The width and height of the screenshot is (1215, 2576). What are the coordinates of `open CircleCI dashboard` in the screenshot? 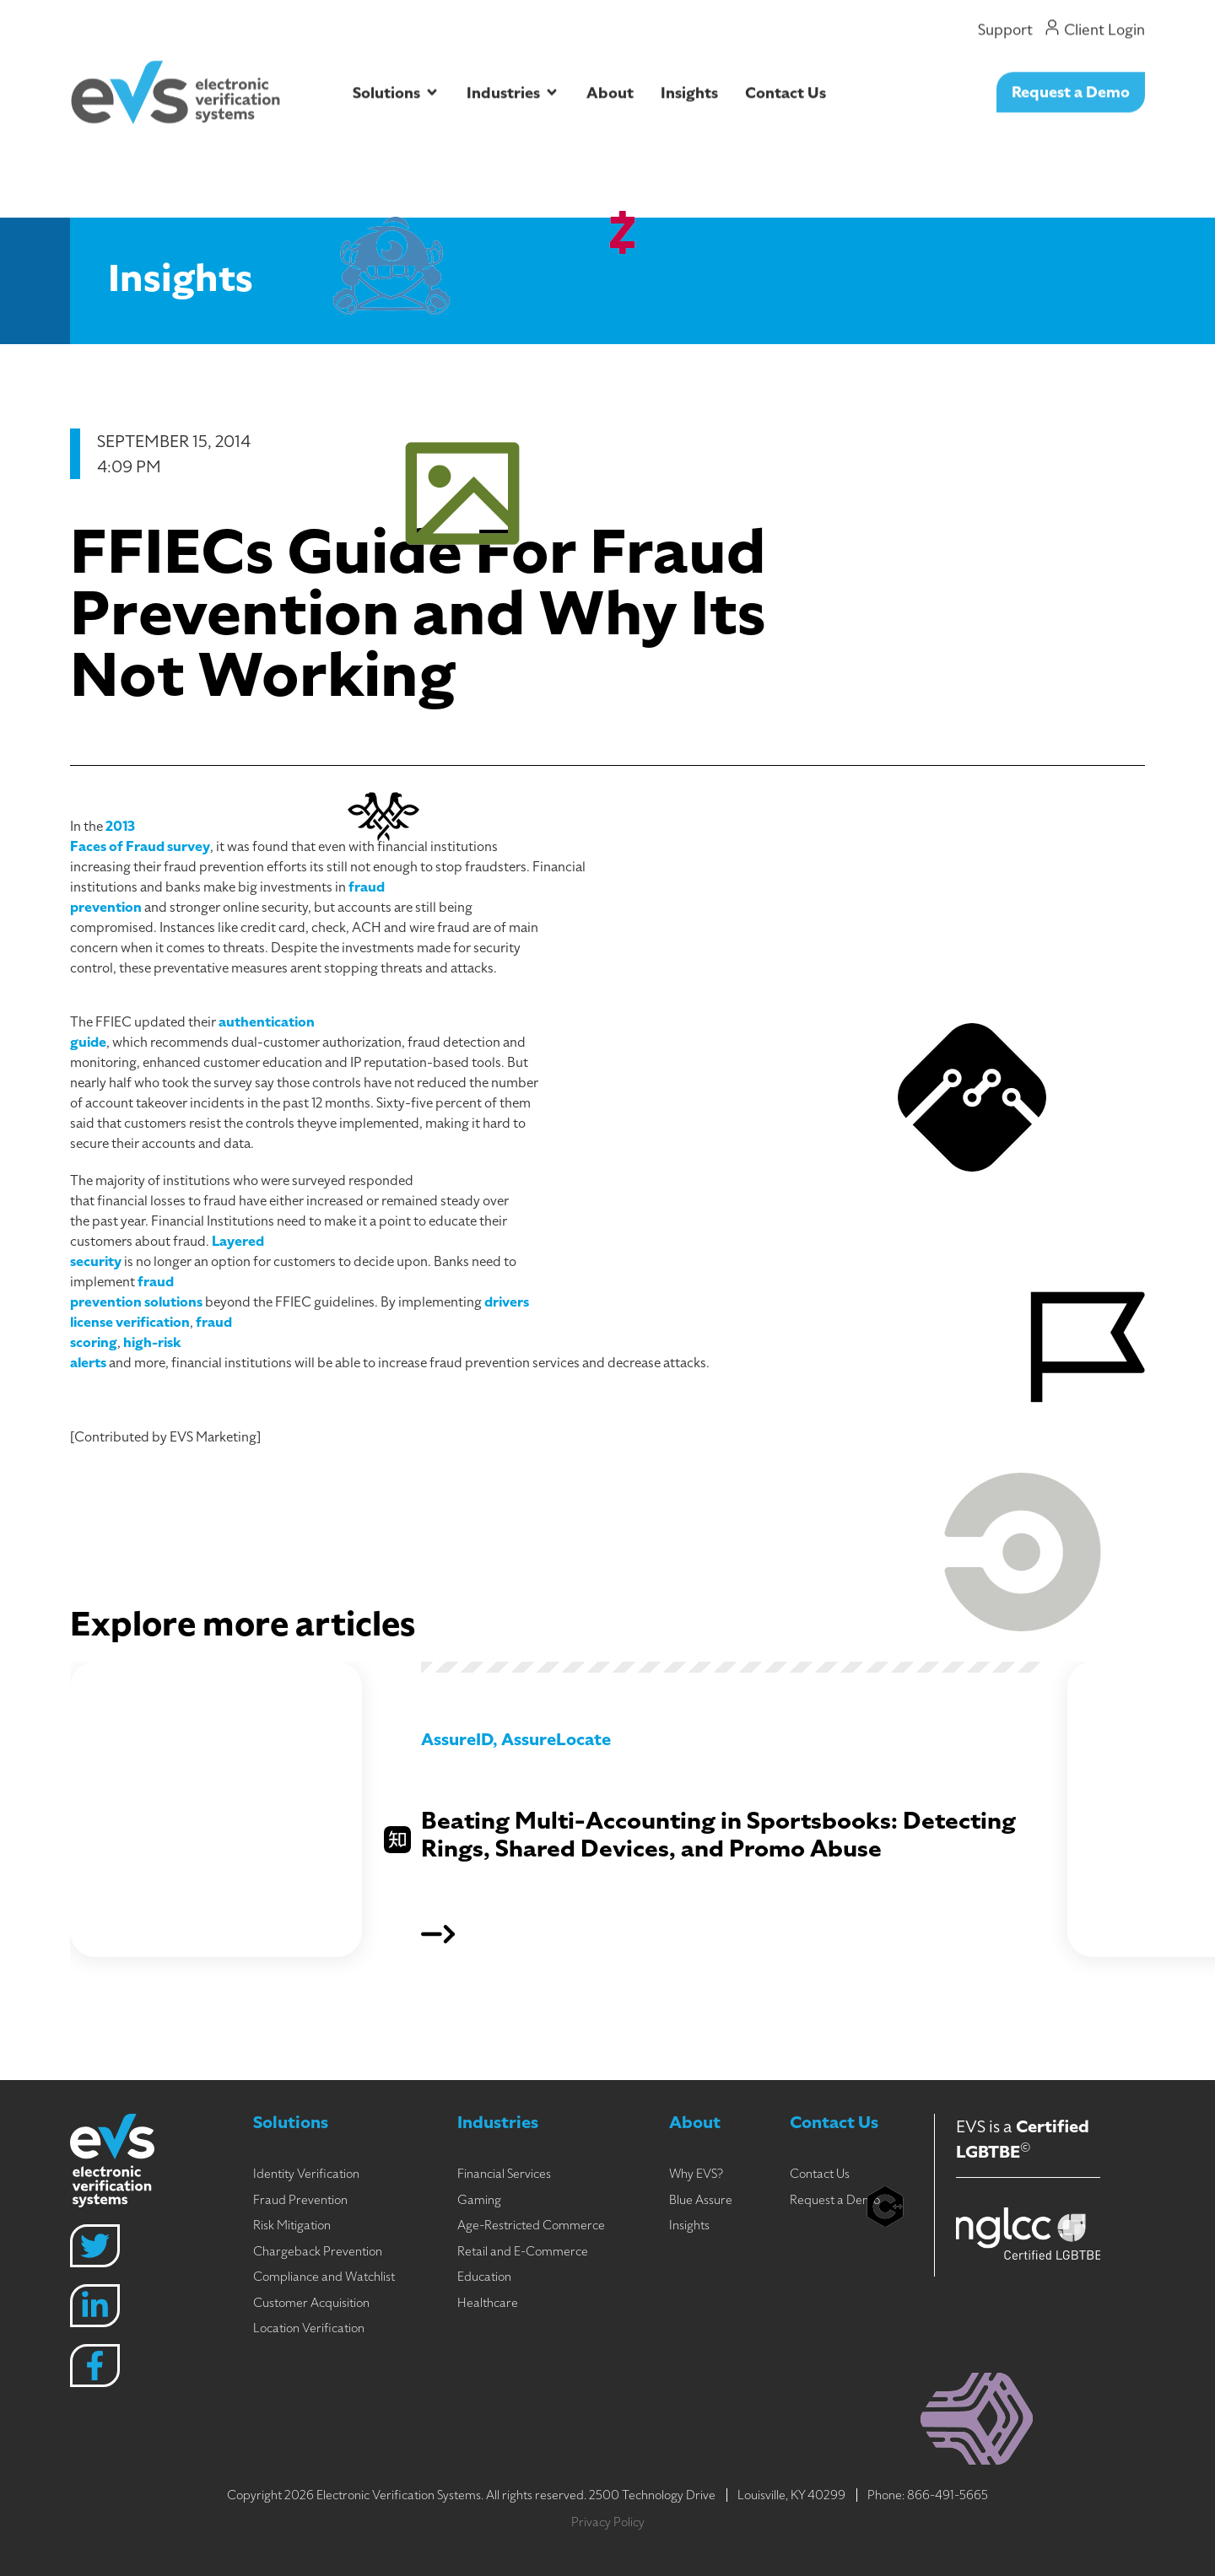 It's located at (1023, 1552).